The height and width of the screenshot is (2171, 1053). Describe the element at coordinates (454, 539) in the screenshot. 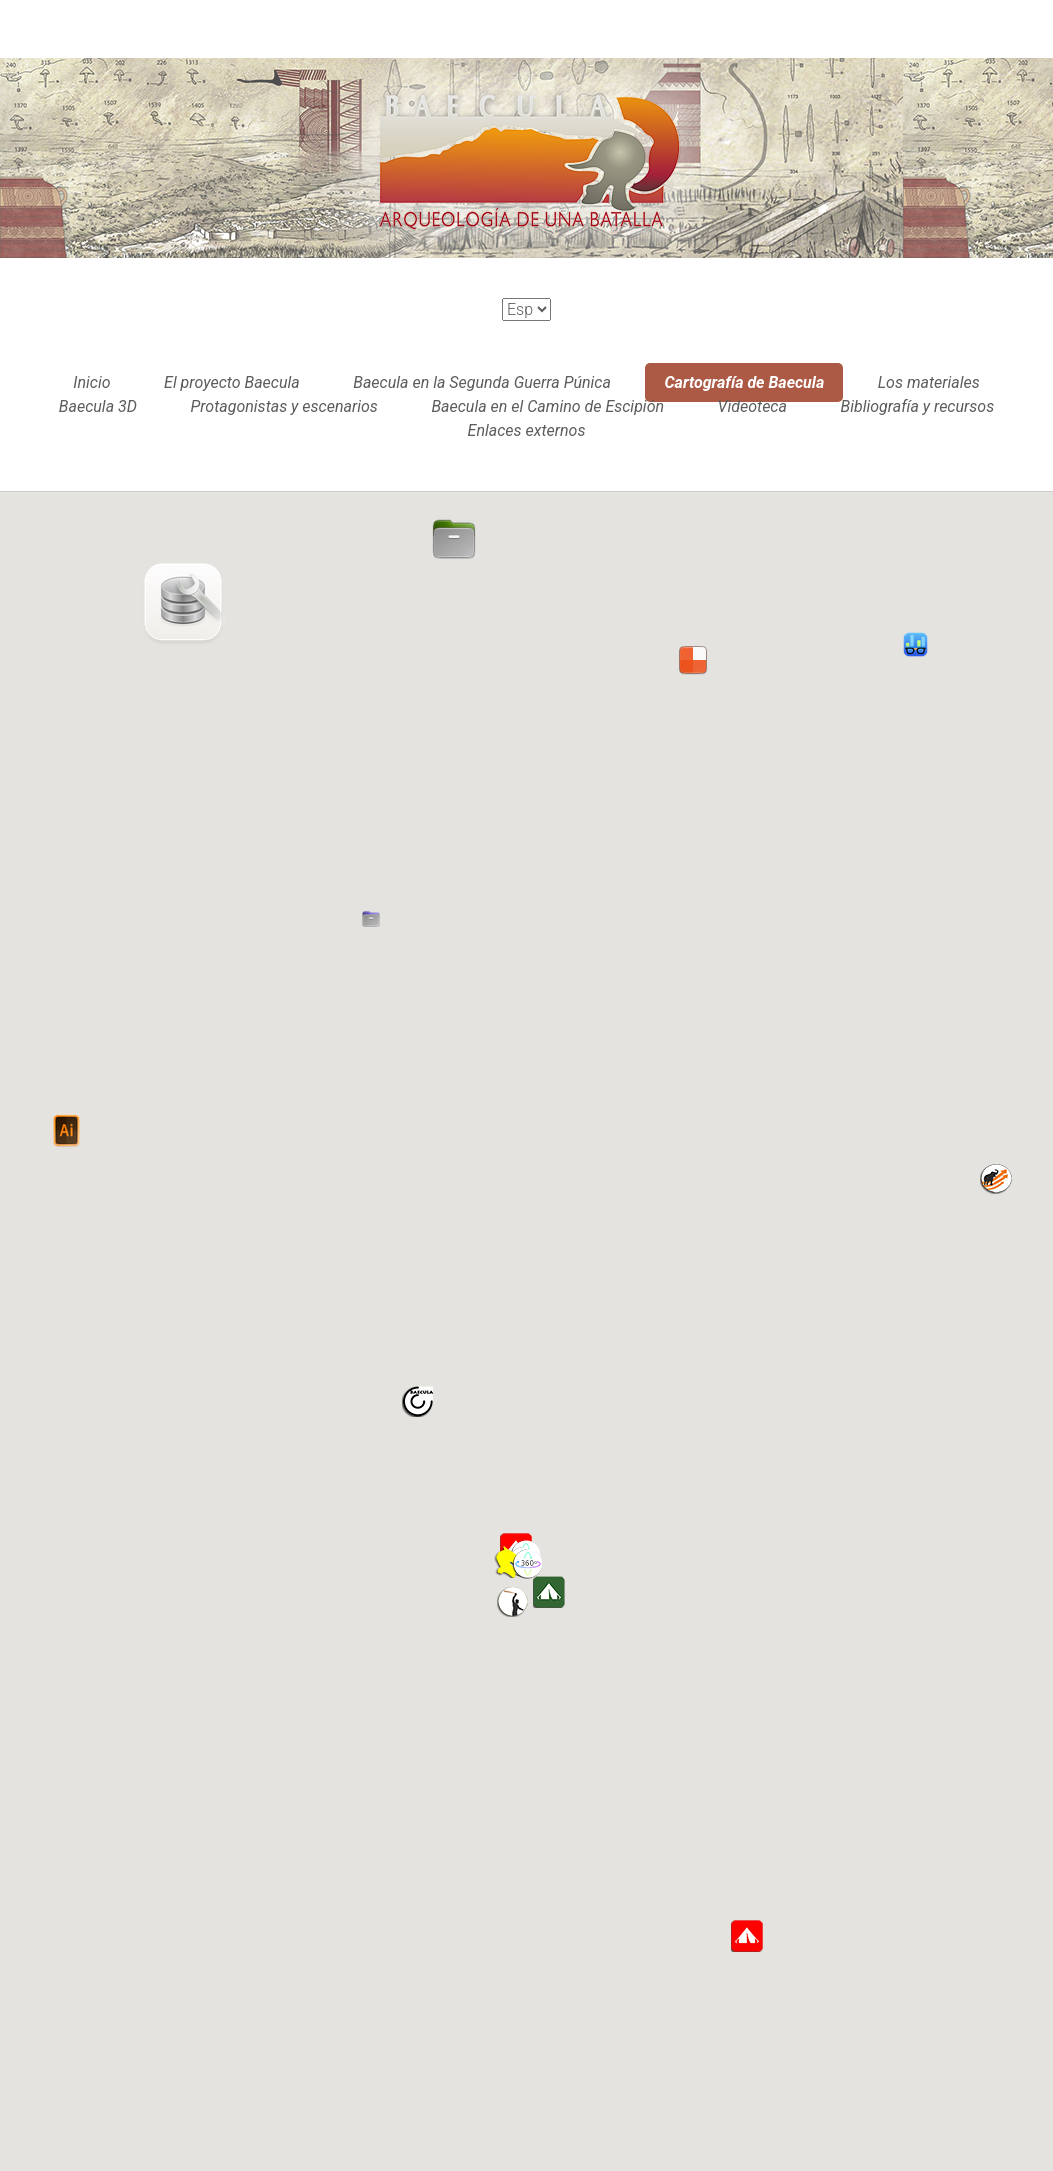

I see `open the file manager` at that location.